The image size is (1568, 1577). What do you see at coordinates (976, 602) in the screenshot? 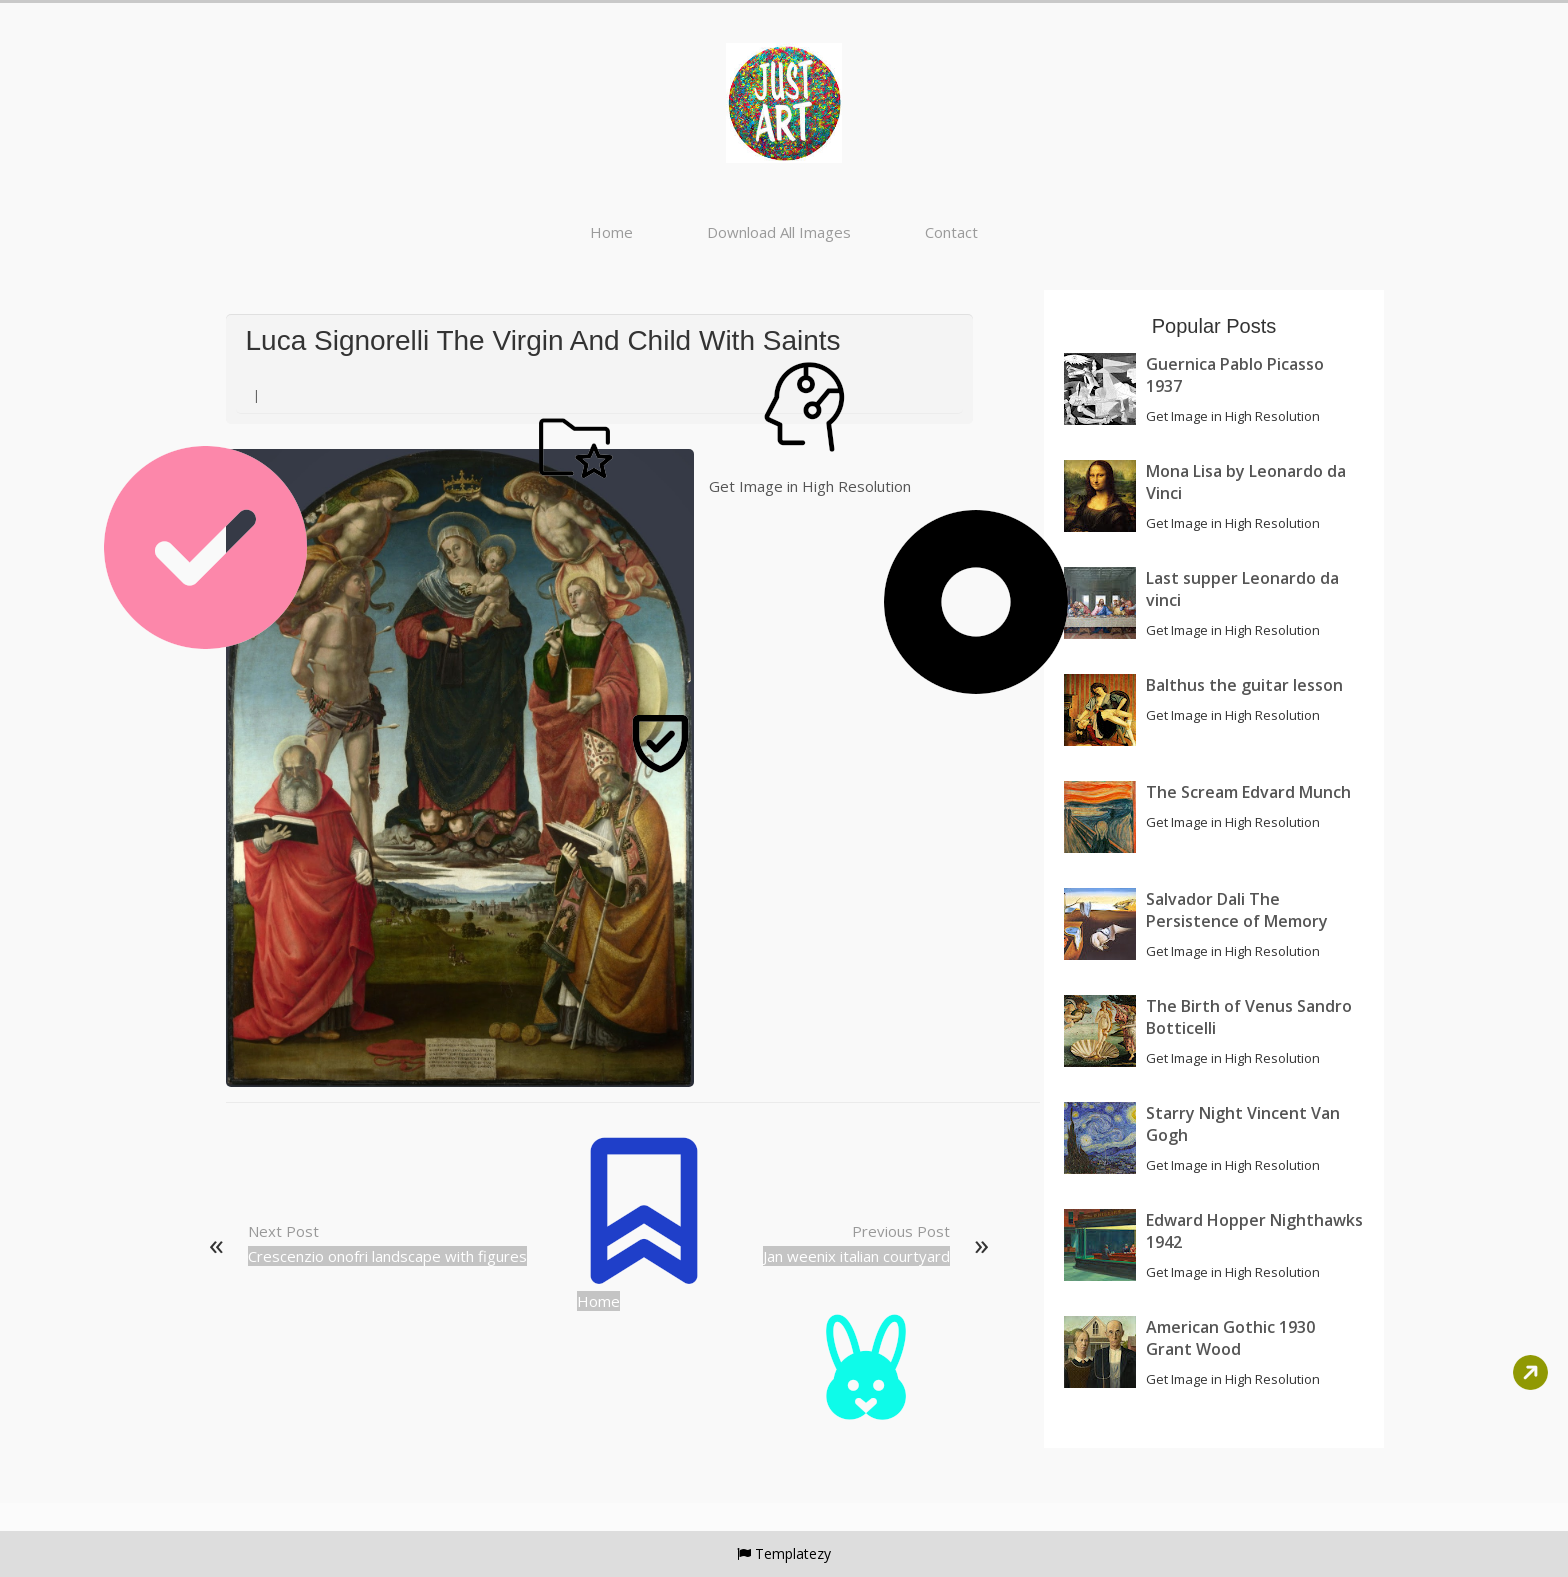
I see `indicates a selected radio button option` at bounding box center [976, 602].